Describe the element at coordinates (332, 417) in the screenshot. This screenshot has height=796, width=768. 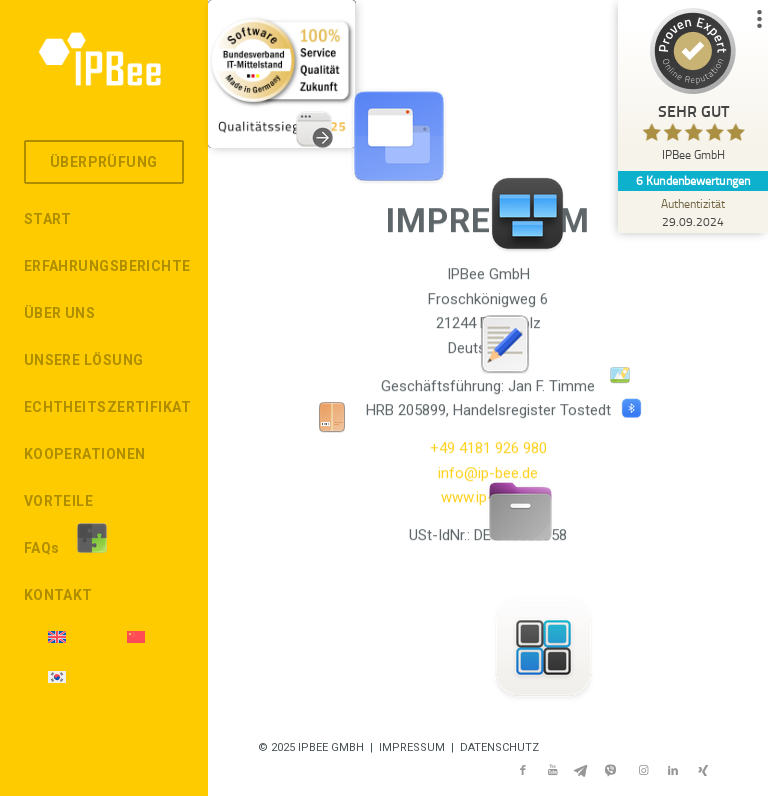
I see `a debian package file ready for installation` at that location.